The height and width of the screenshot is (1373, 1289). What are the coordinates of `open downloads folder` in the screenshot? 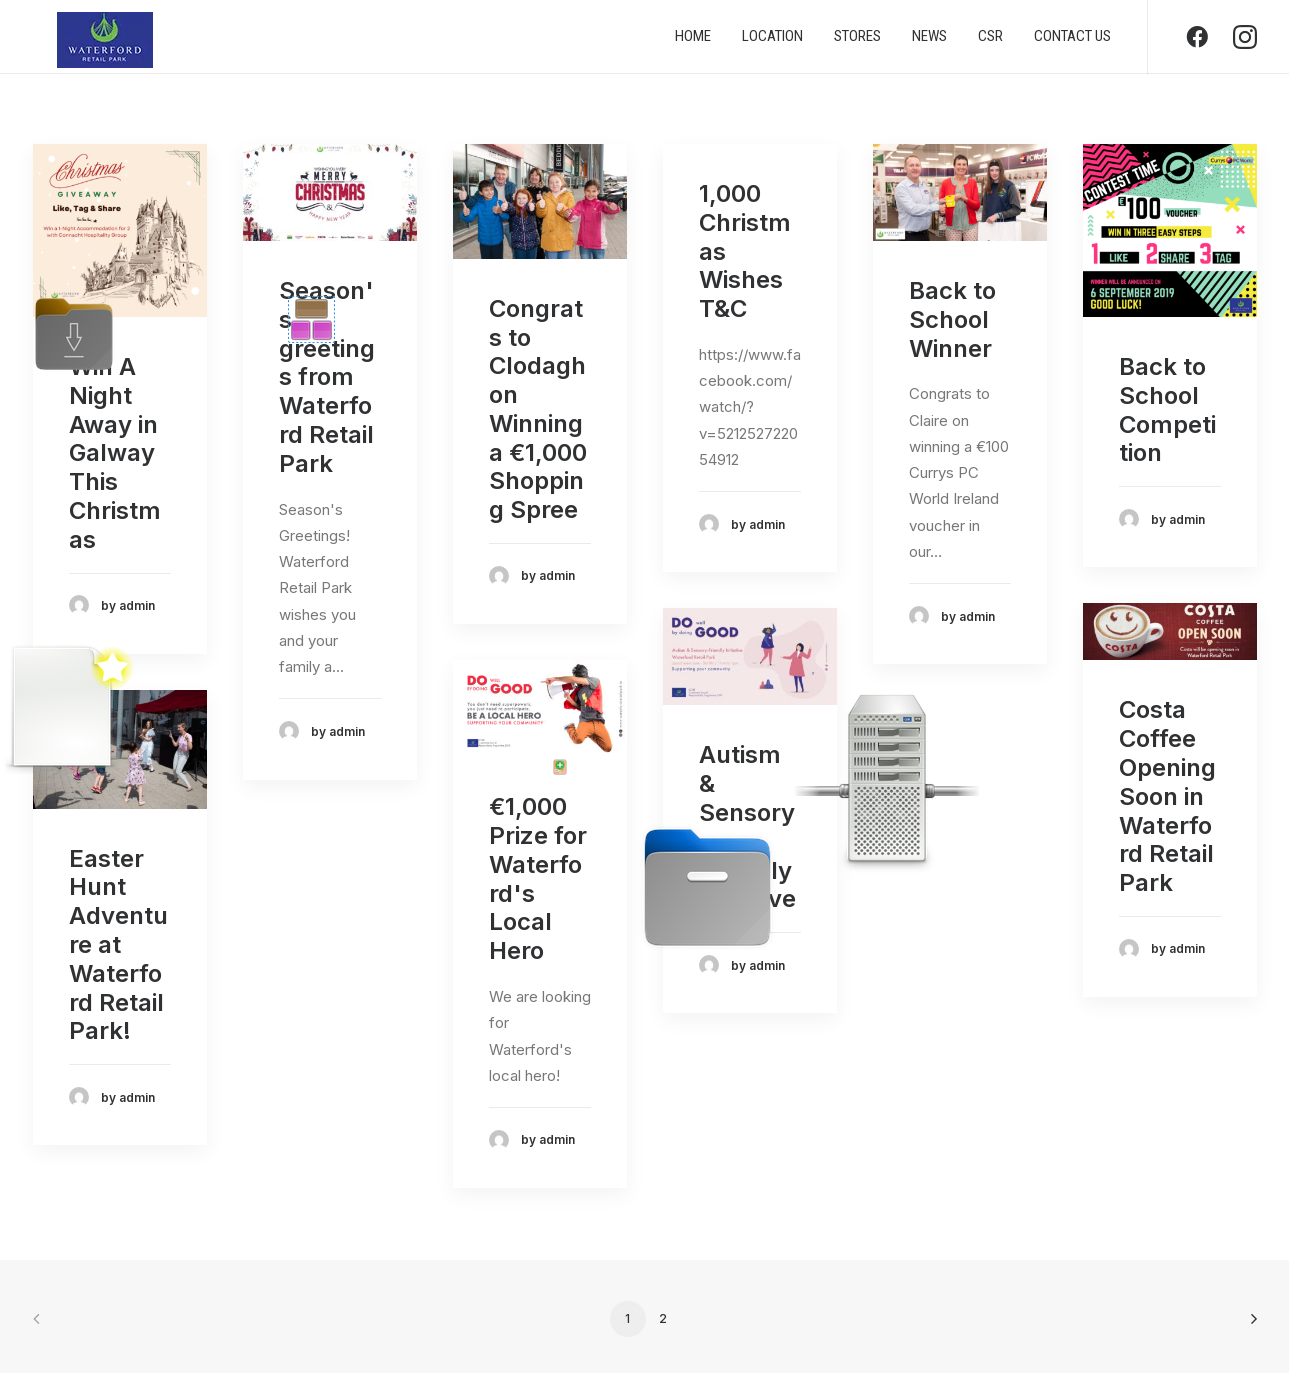 It's located at (74, 334).